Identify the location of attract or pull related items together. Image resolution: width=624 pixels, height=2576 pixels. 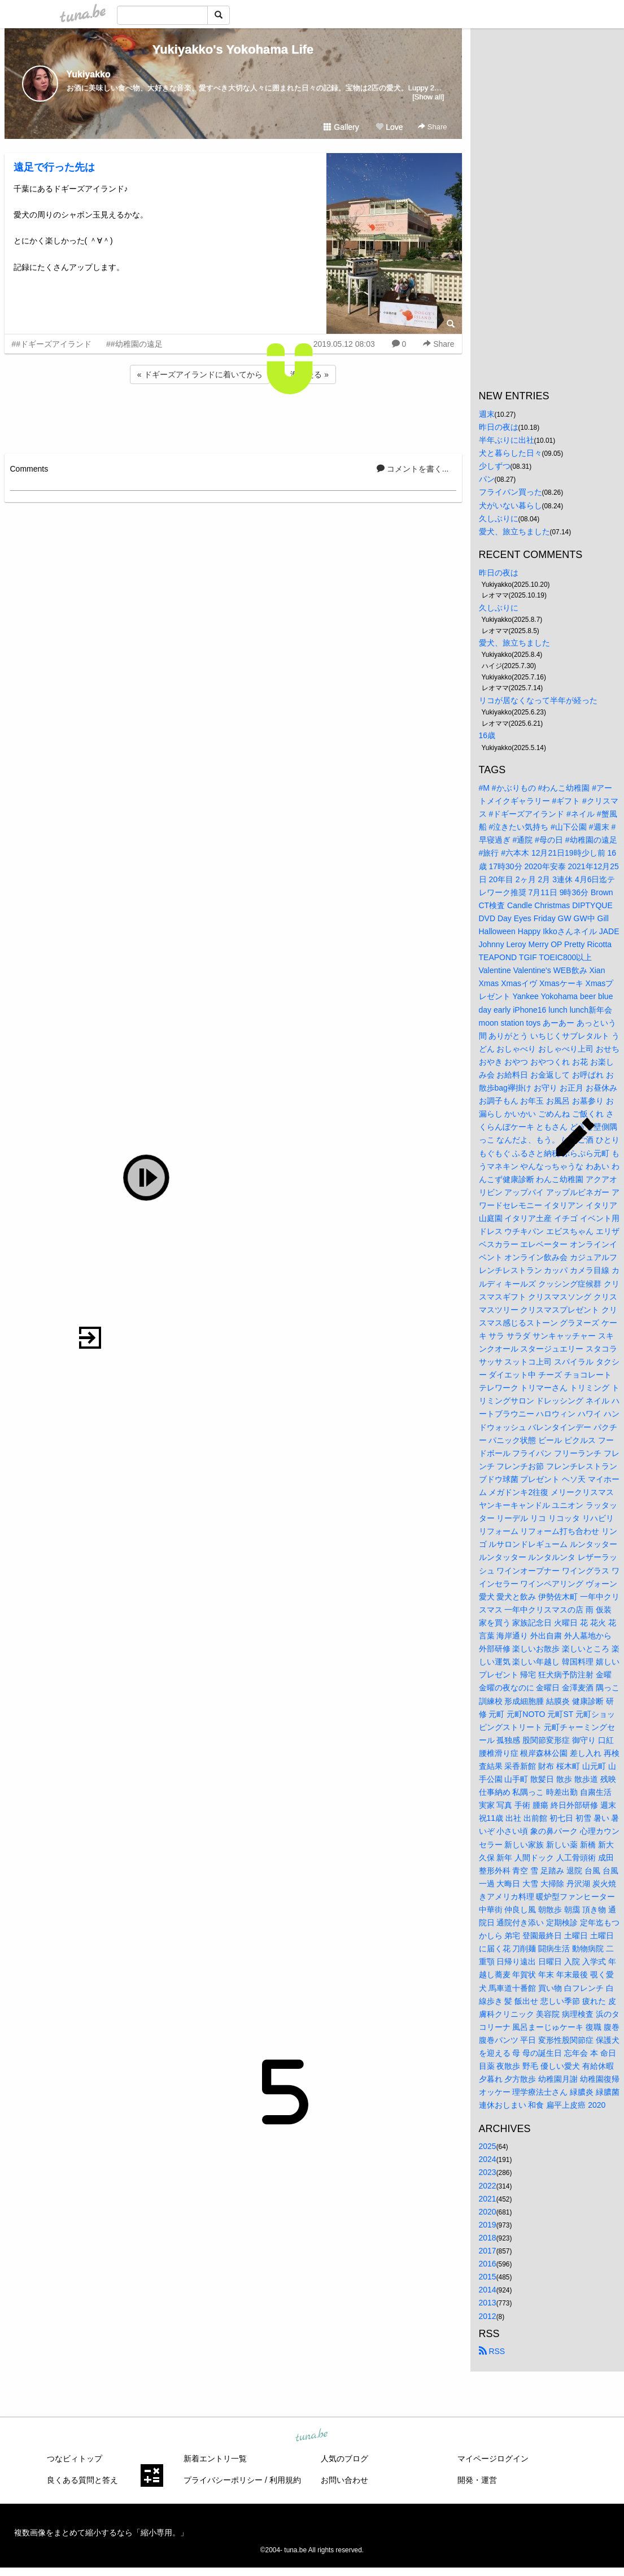
(290, 369).